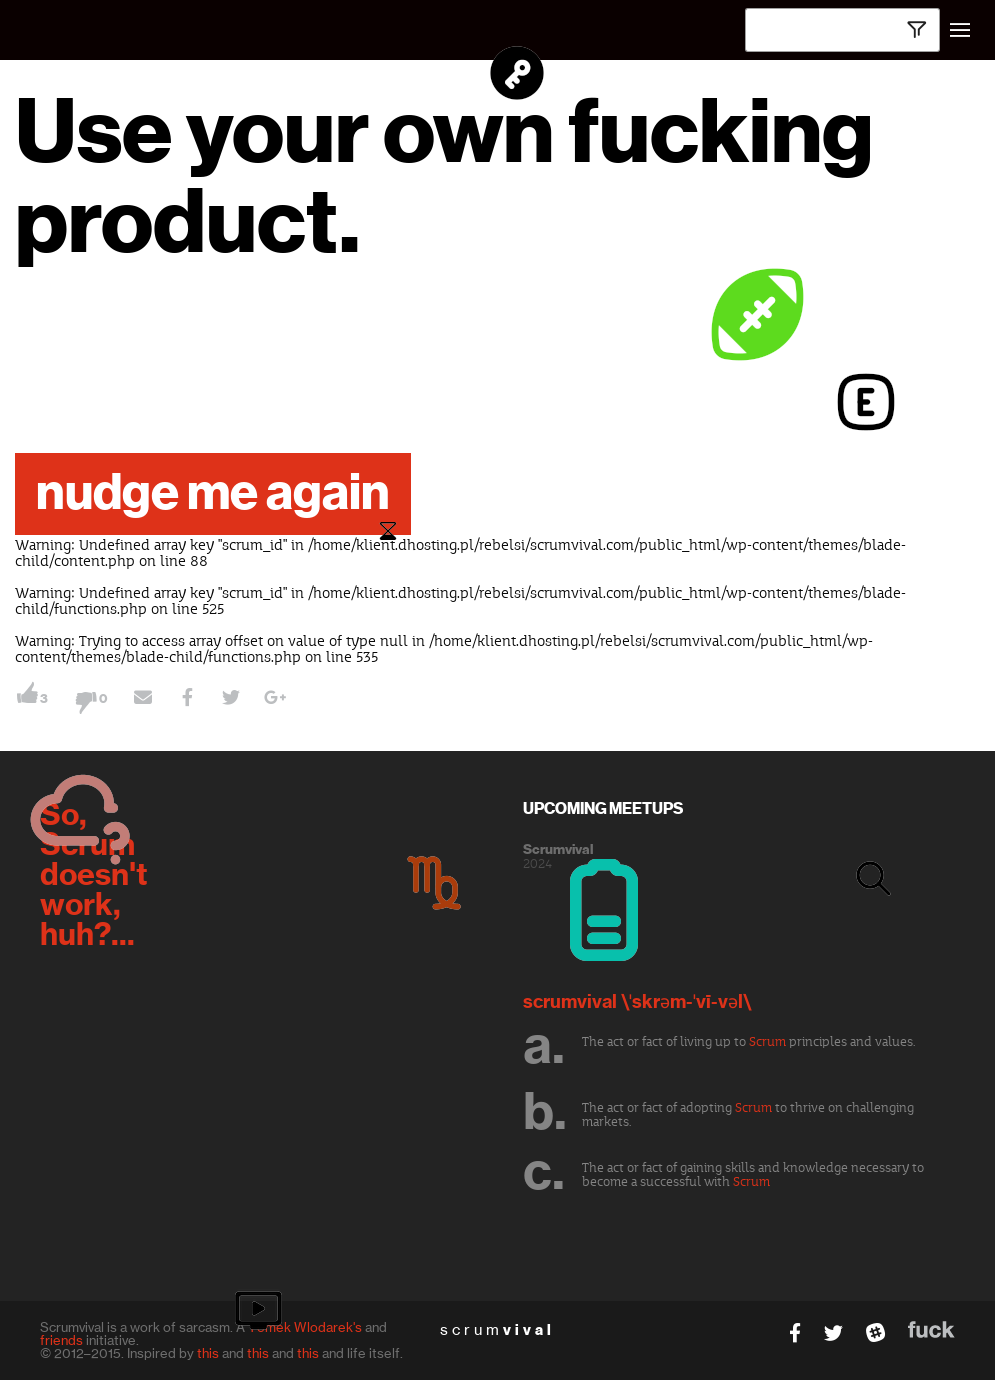 This screenshot has height=1380, width=995. What do you see at coordinates (82, 812) in the screenshot?
I see `cloud storage help or support` at bounding box center [82, 812].